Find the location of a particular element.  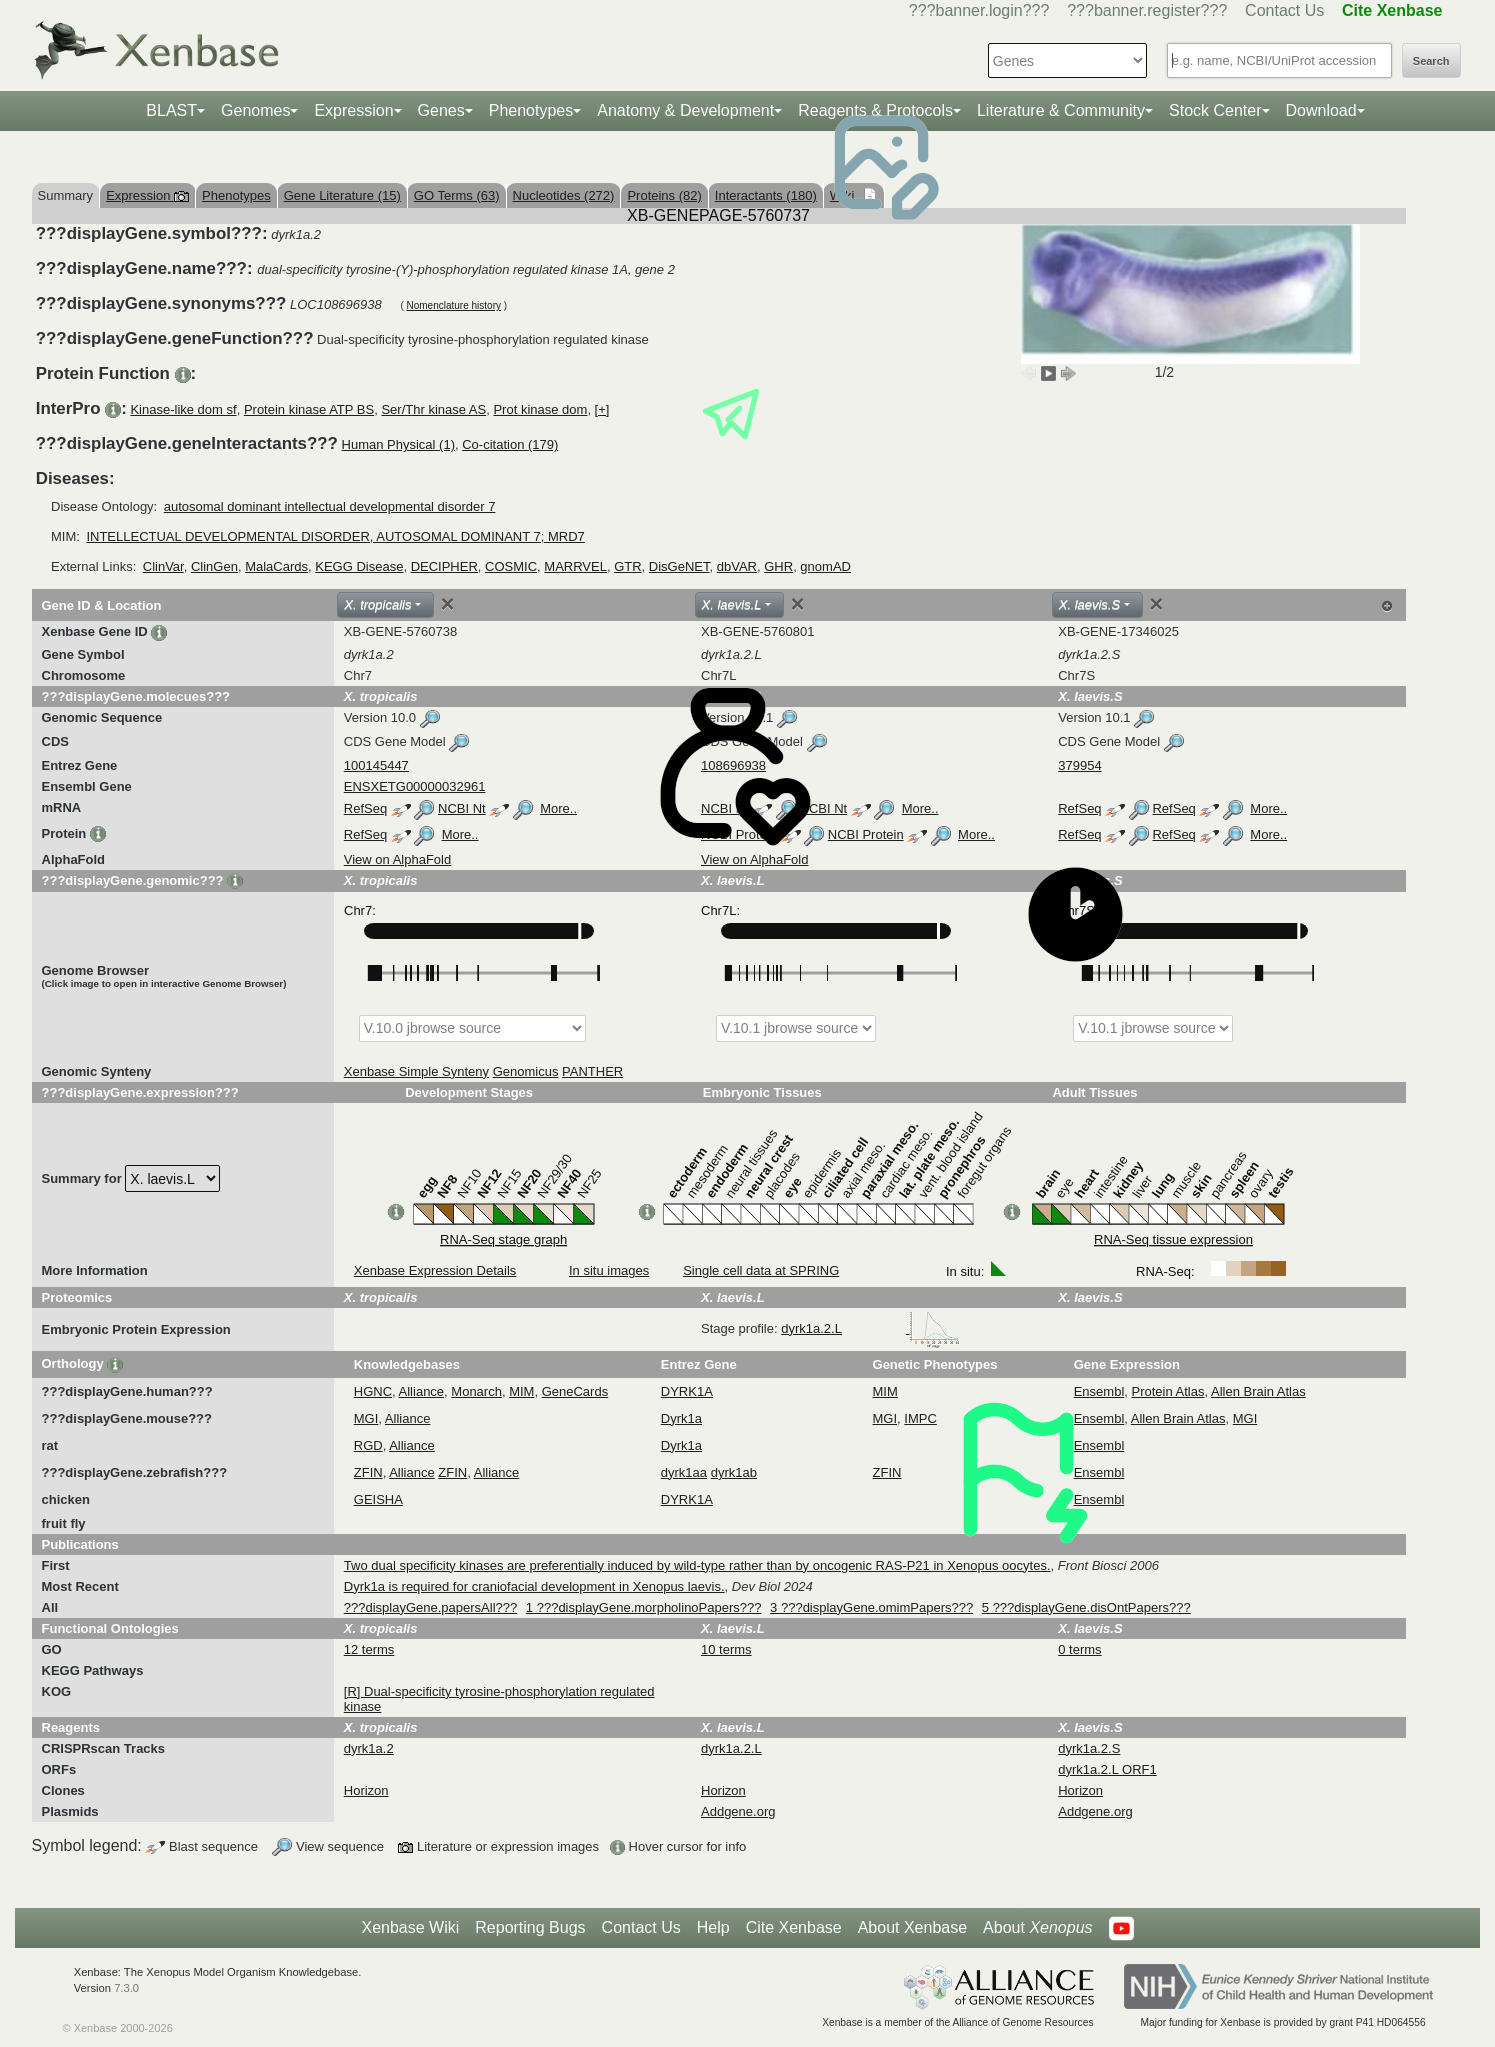

edit or modify a photo is located at coordinates (881, 162).